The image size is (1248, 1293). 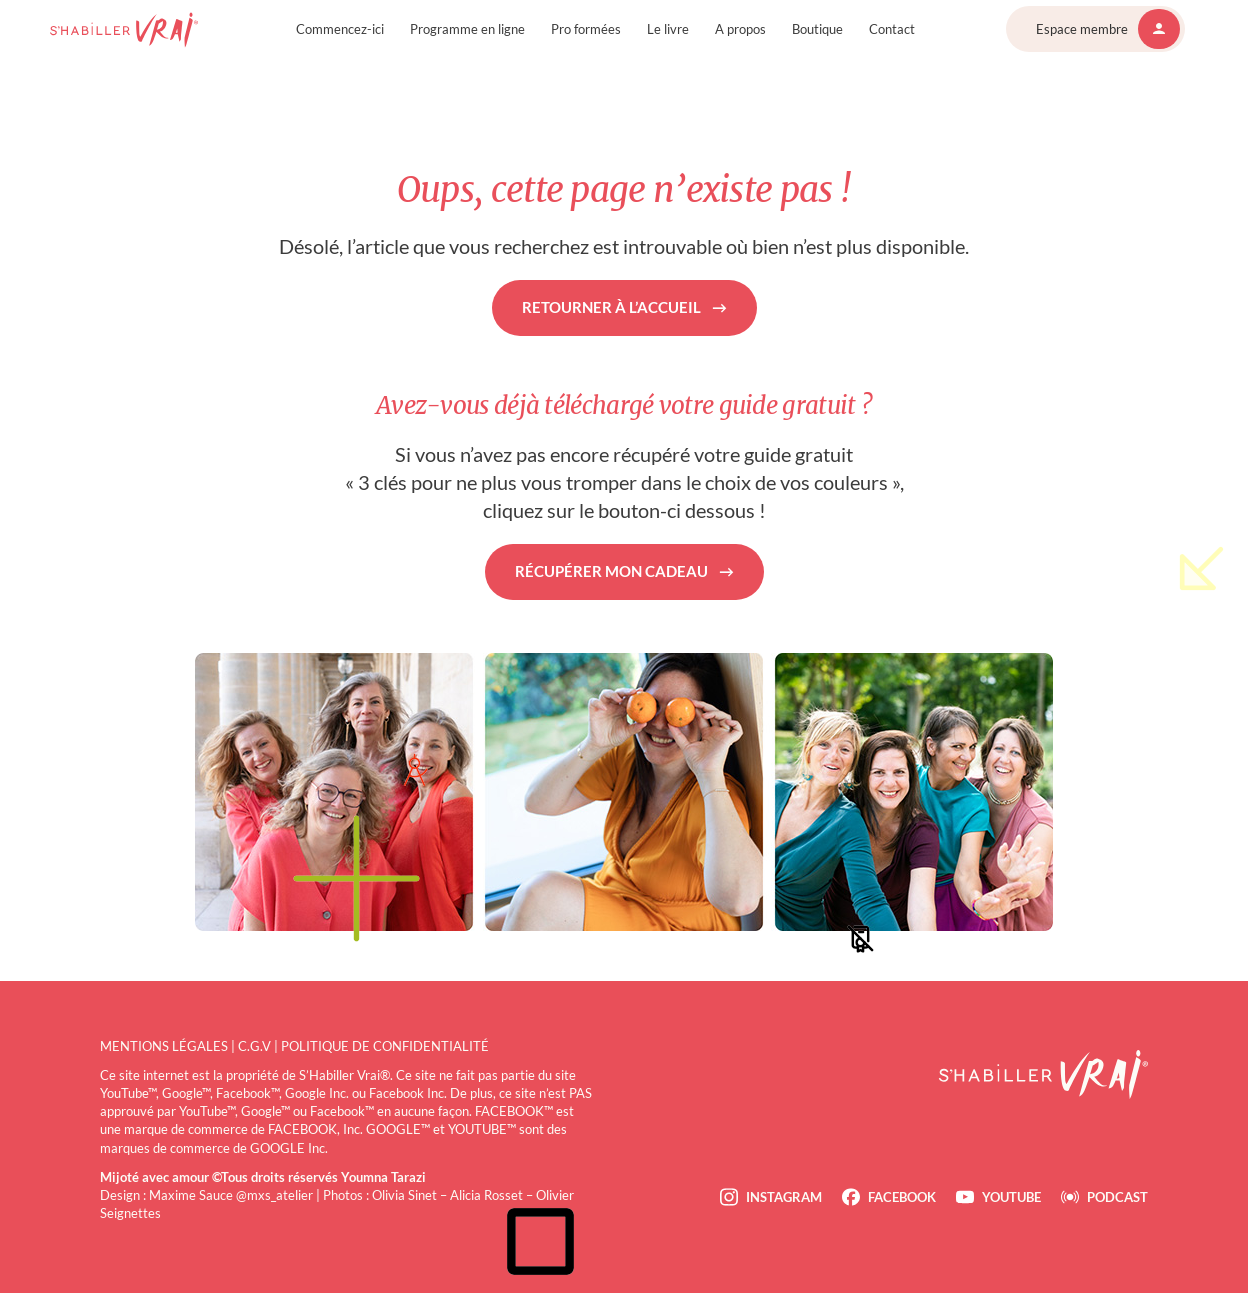 I want to click on access drawing or drafting tools, so click(x=414, y=770).